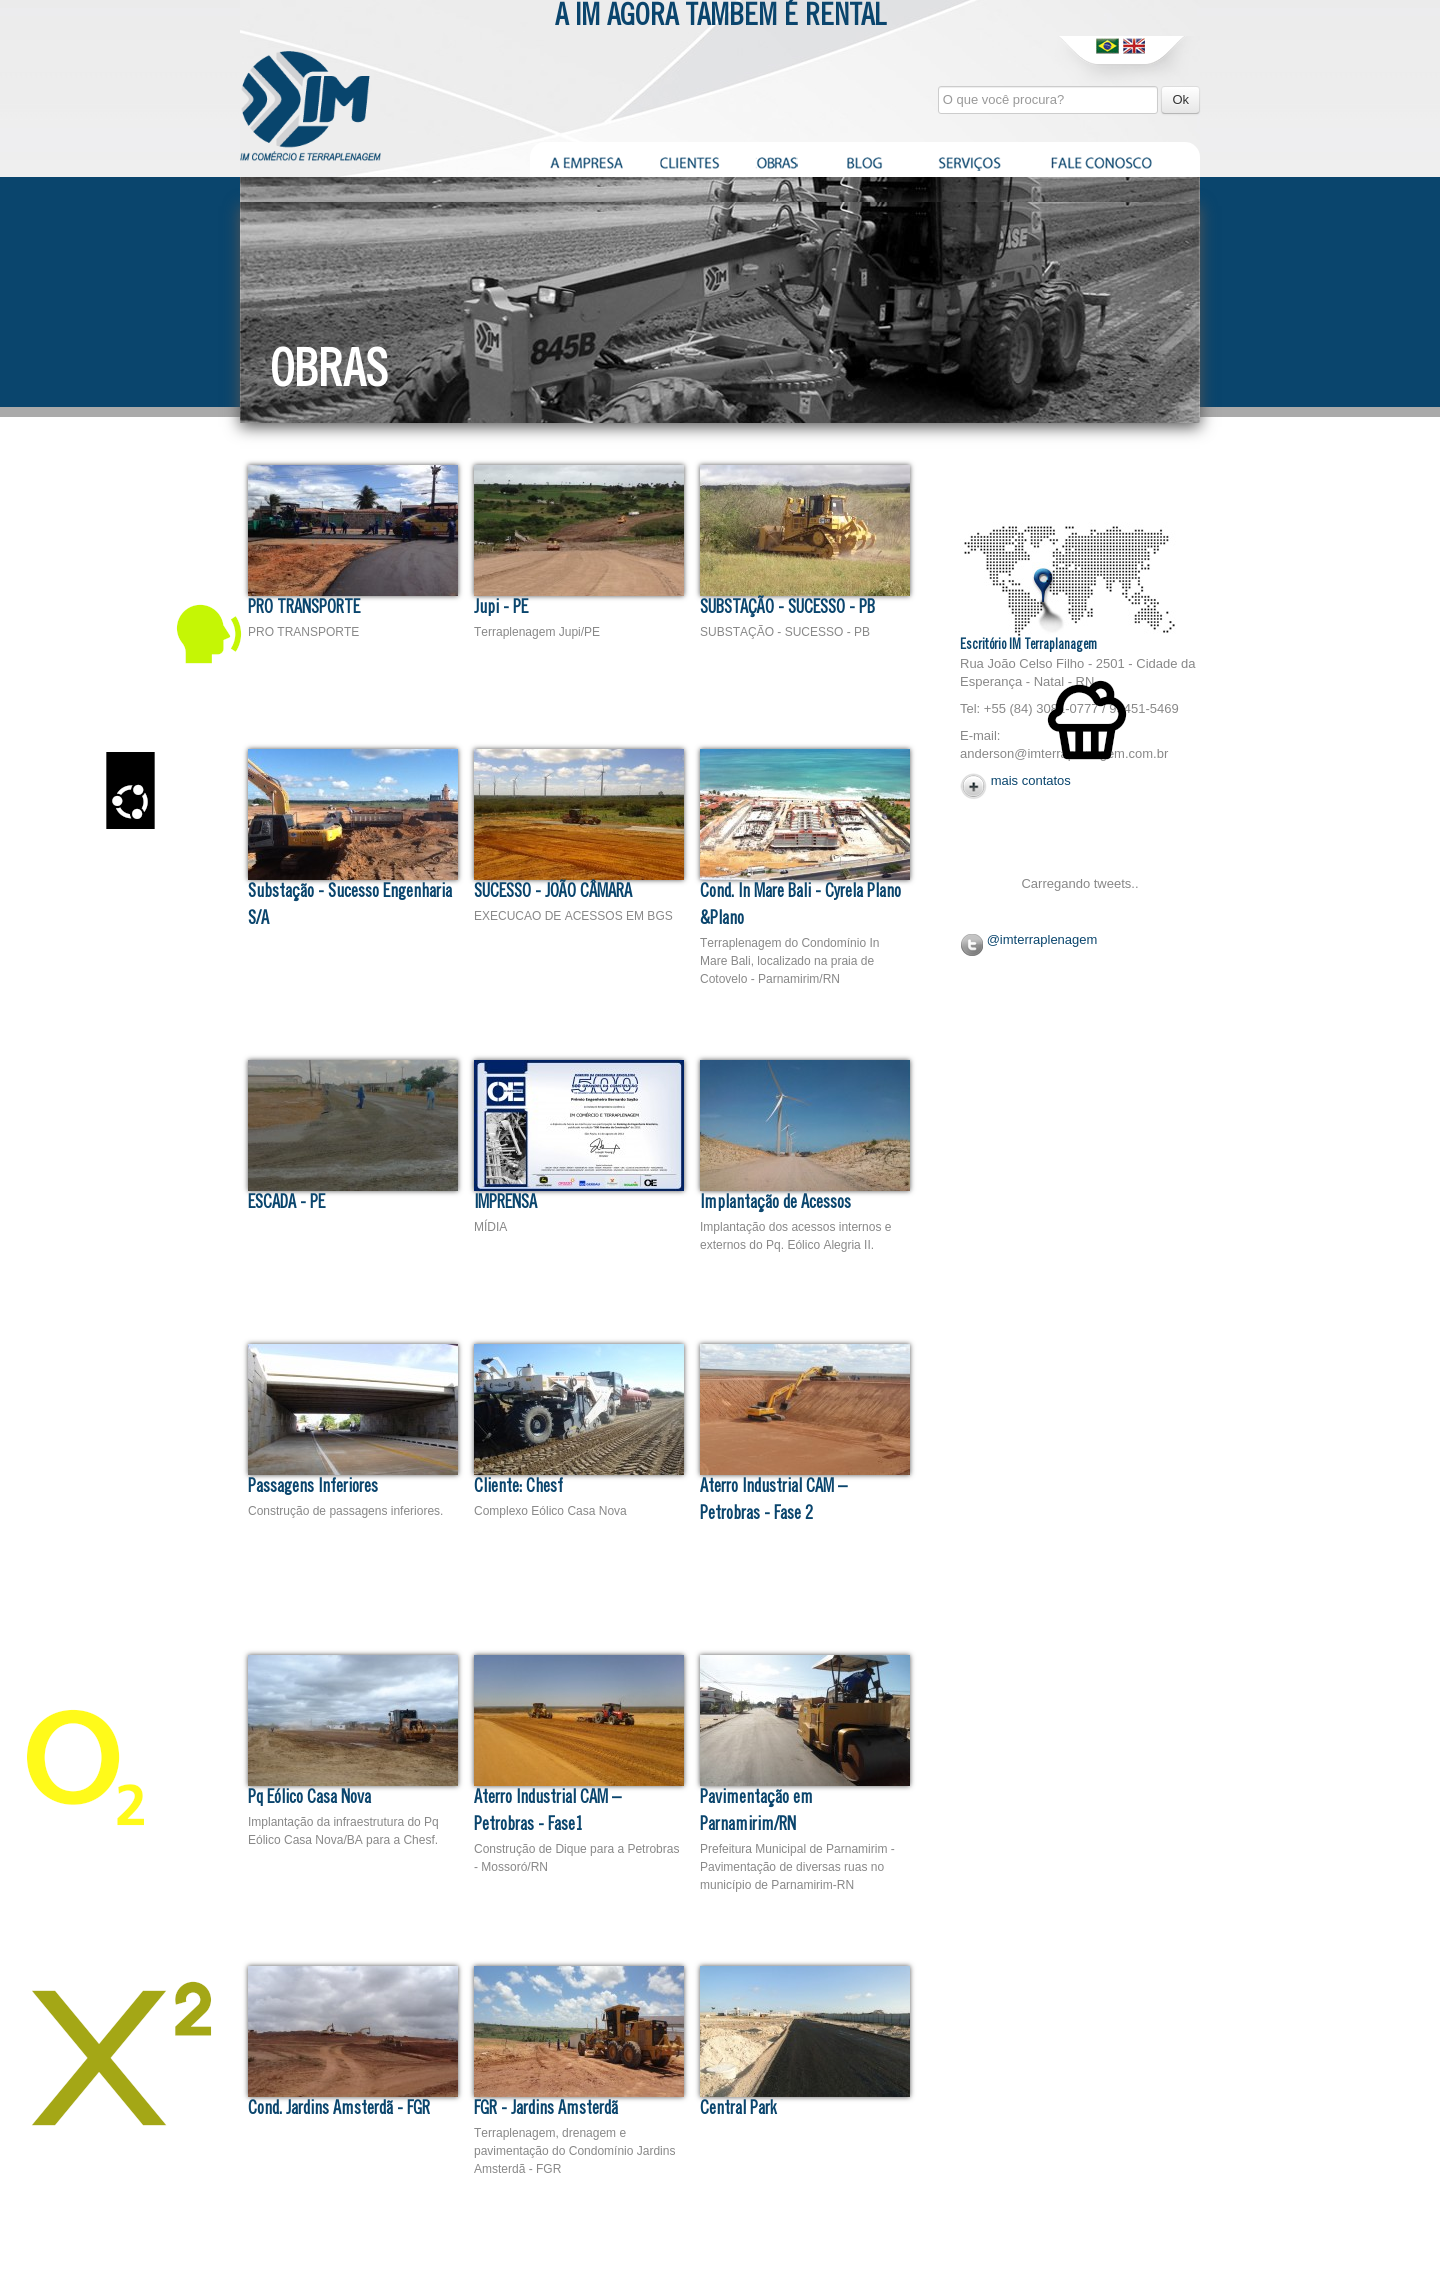 The width and height of the screenshot is (1440, 2282). Describe the element at coordinates (112, 2053) in the screenshot. I see `format selected text as superscript` at that location.